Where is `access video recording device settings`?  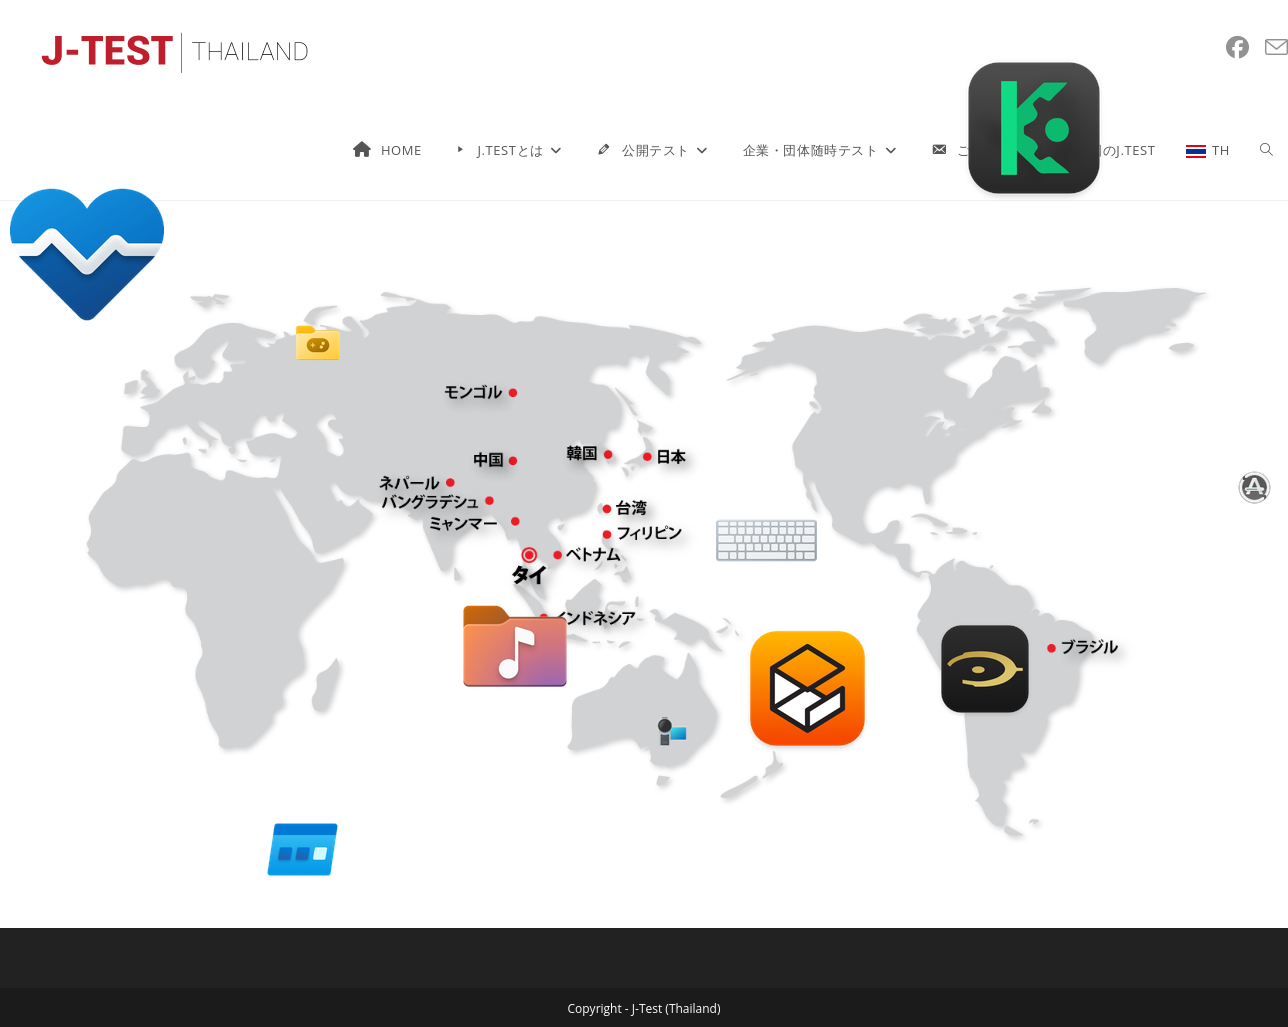
access video recording device settings is located at coordinates (672, 732).